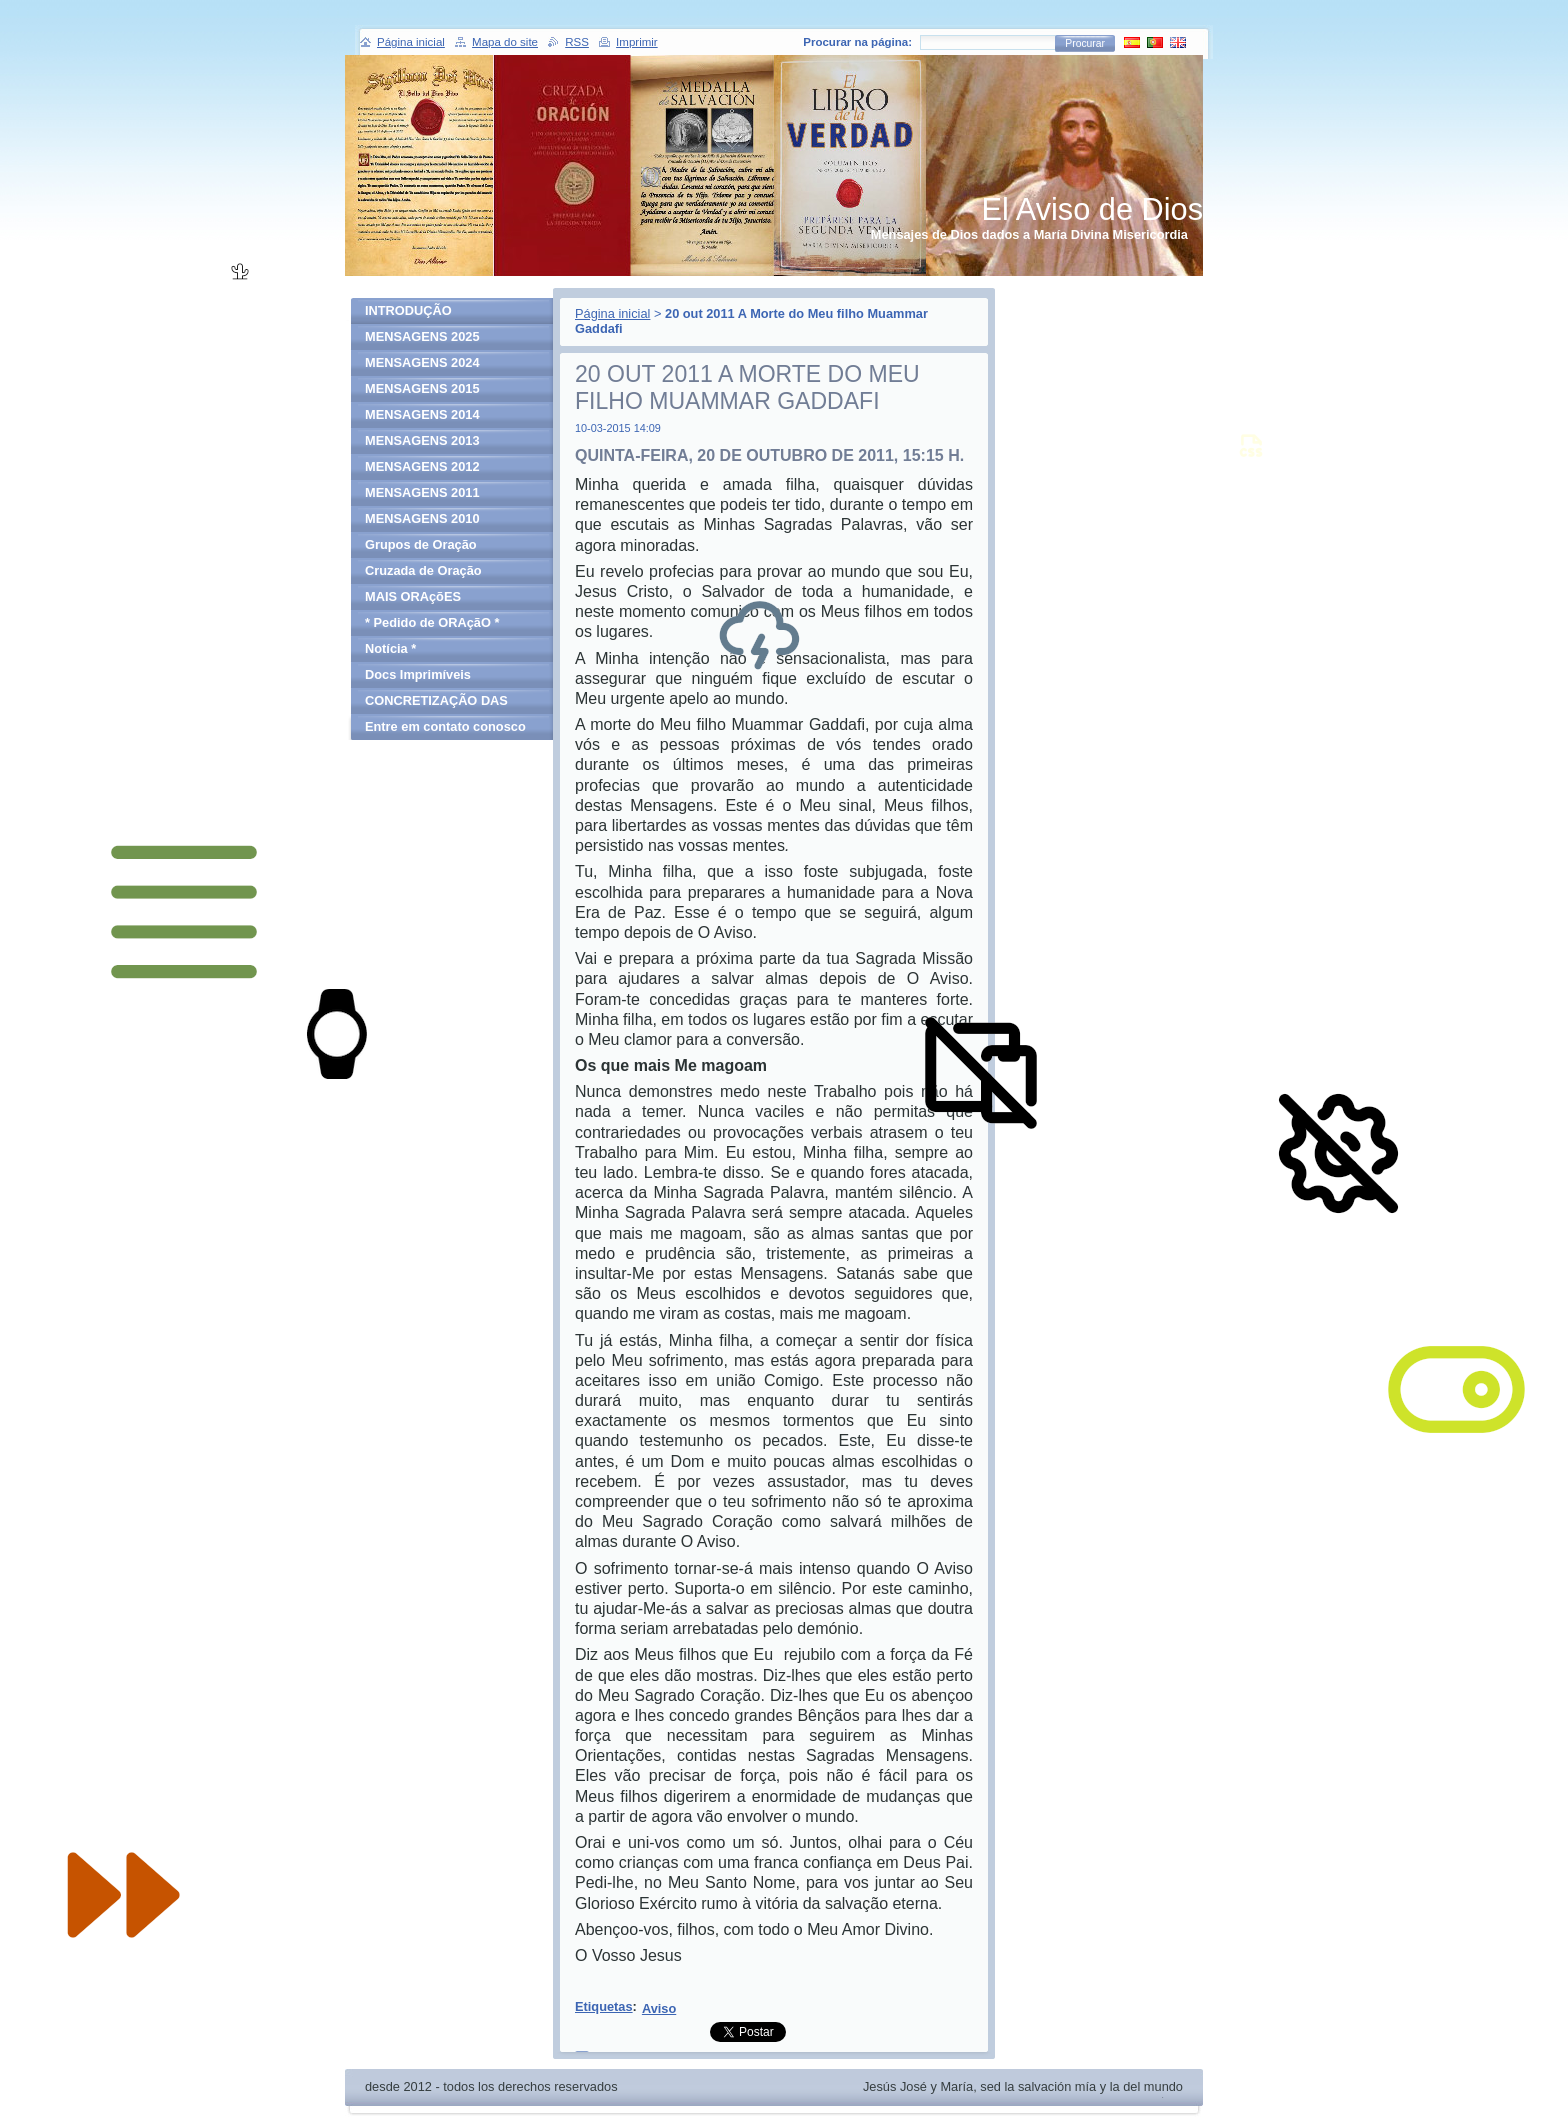 This screenshot has height=2127, width=1568. What do you see at coordinates (1251, 446) in the screenshot?
I see `open a CSS stylesheet file` at bounding box center [1251, 446].